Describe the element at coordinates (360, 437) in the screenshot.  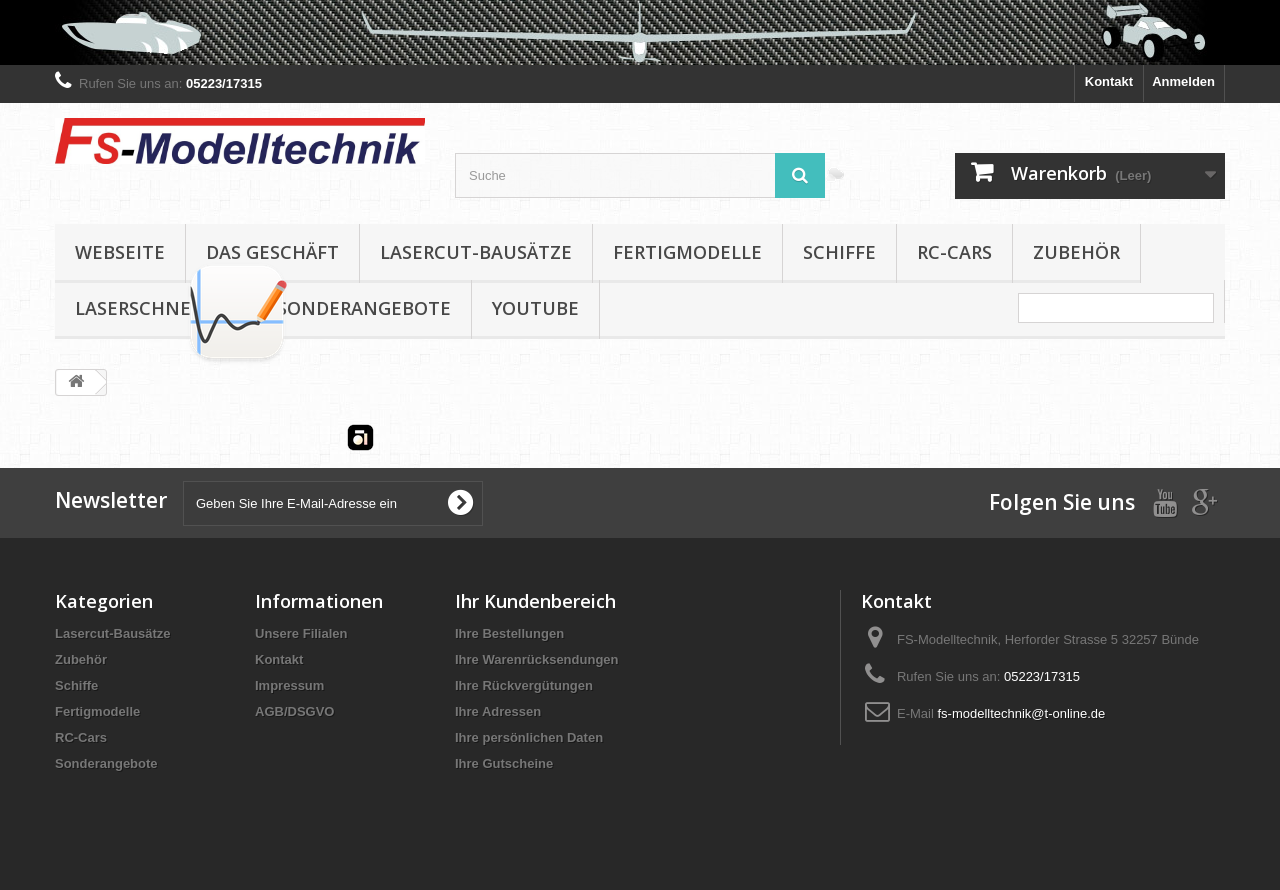
I see `open anytype app` at that location.